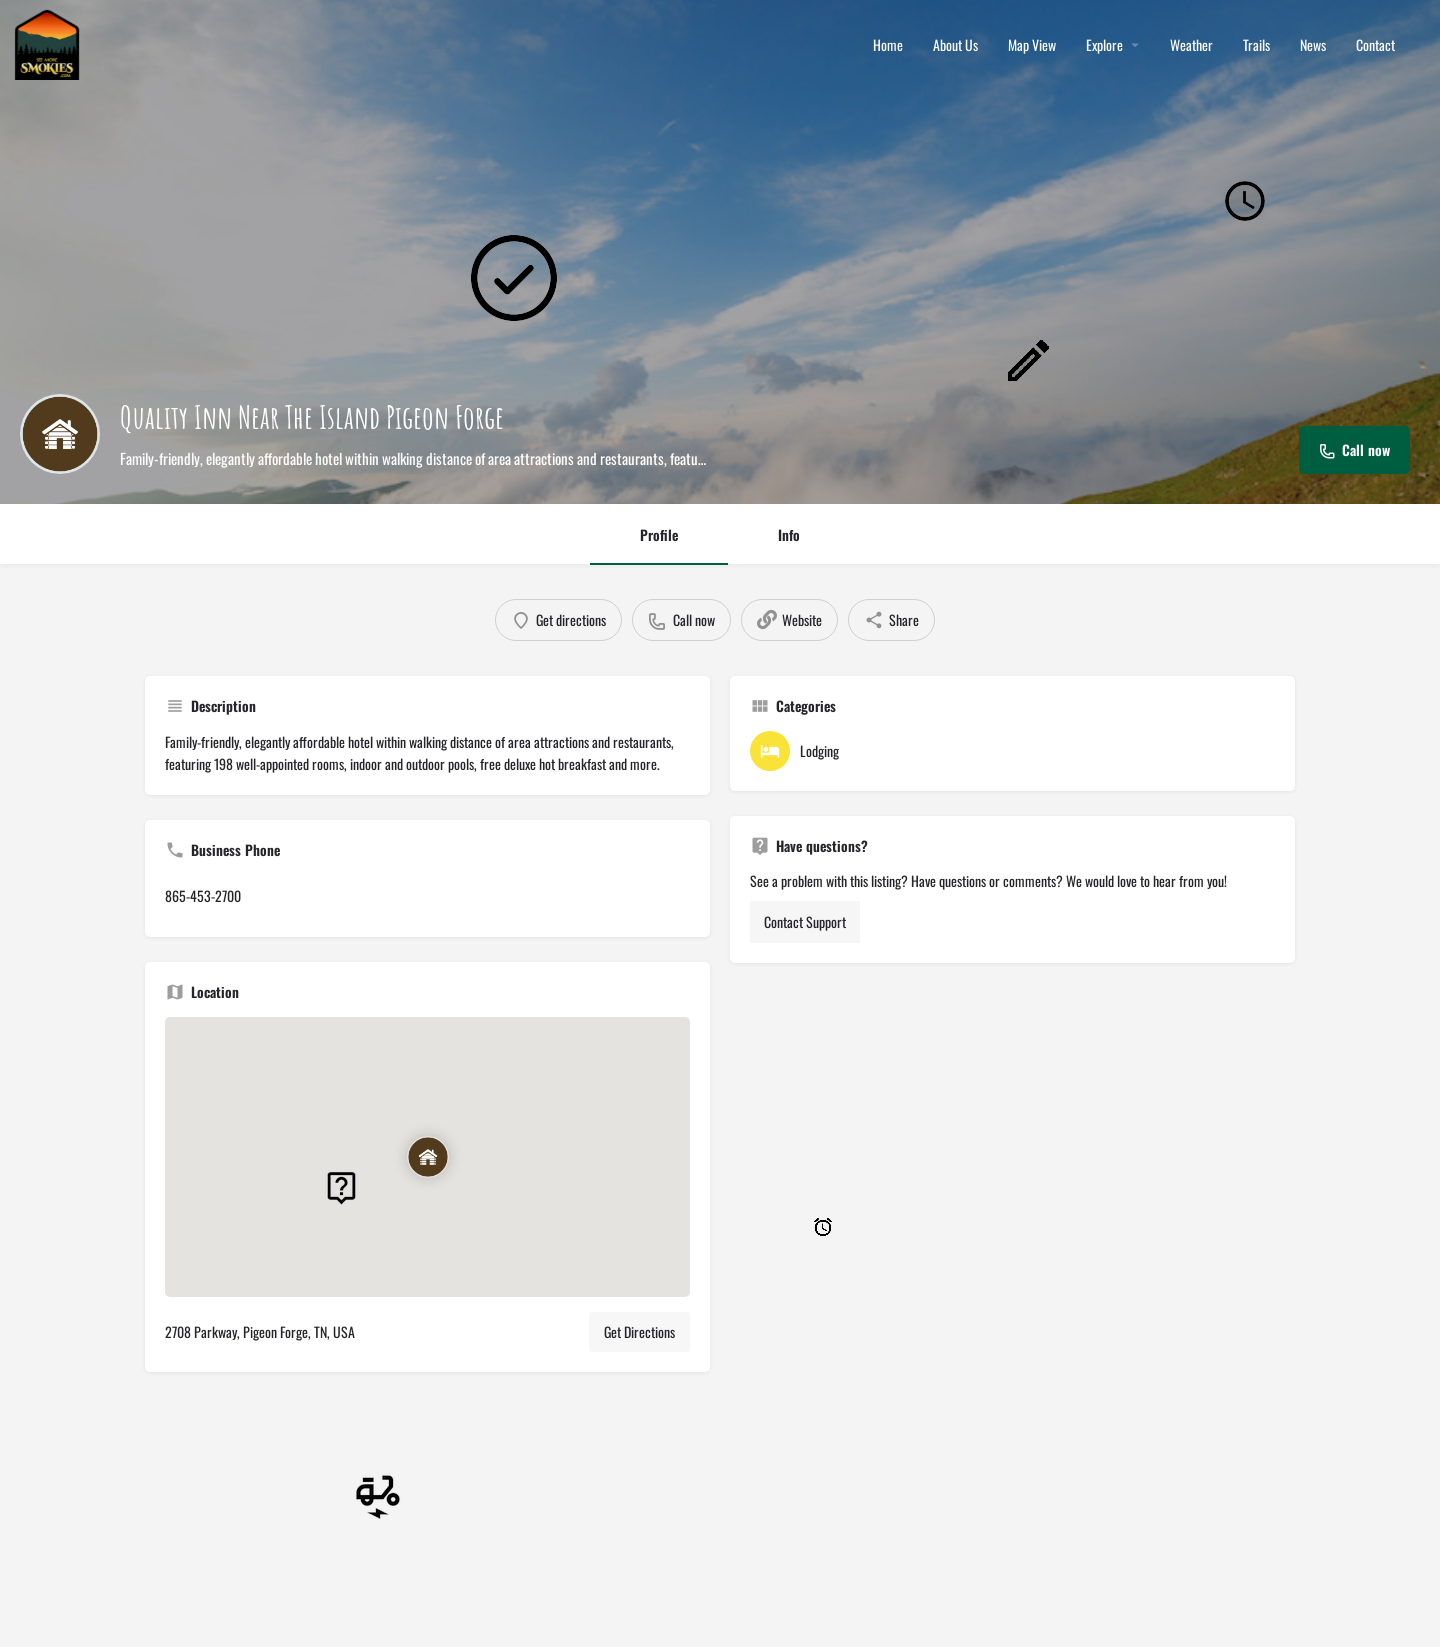  I want to click on save item to watch later, so click(1245, 201).